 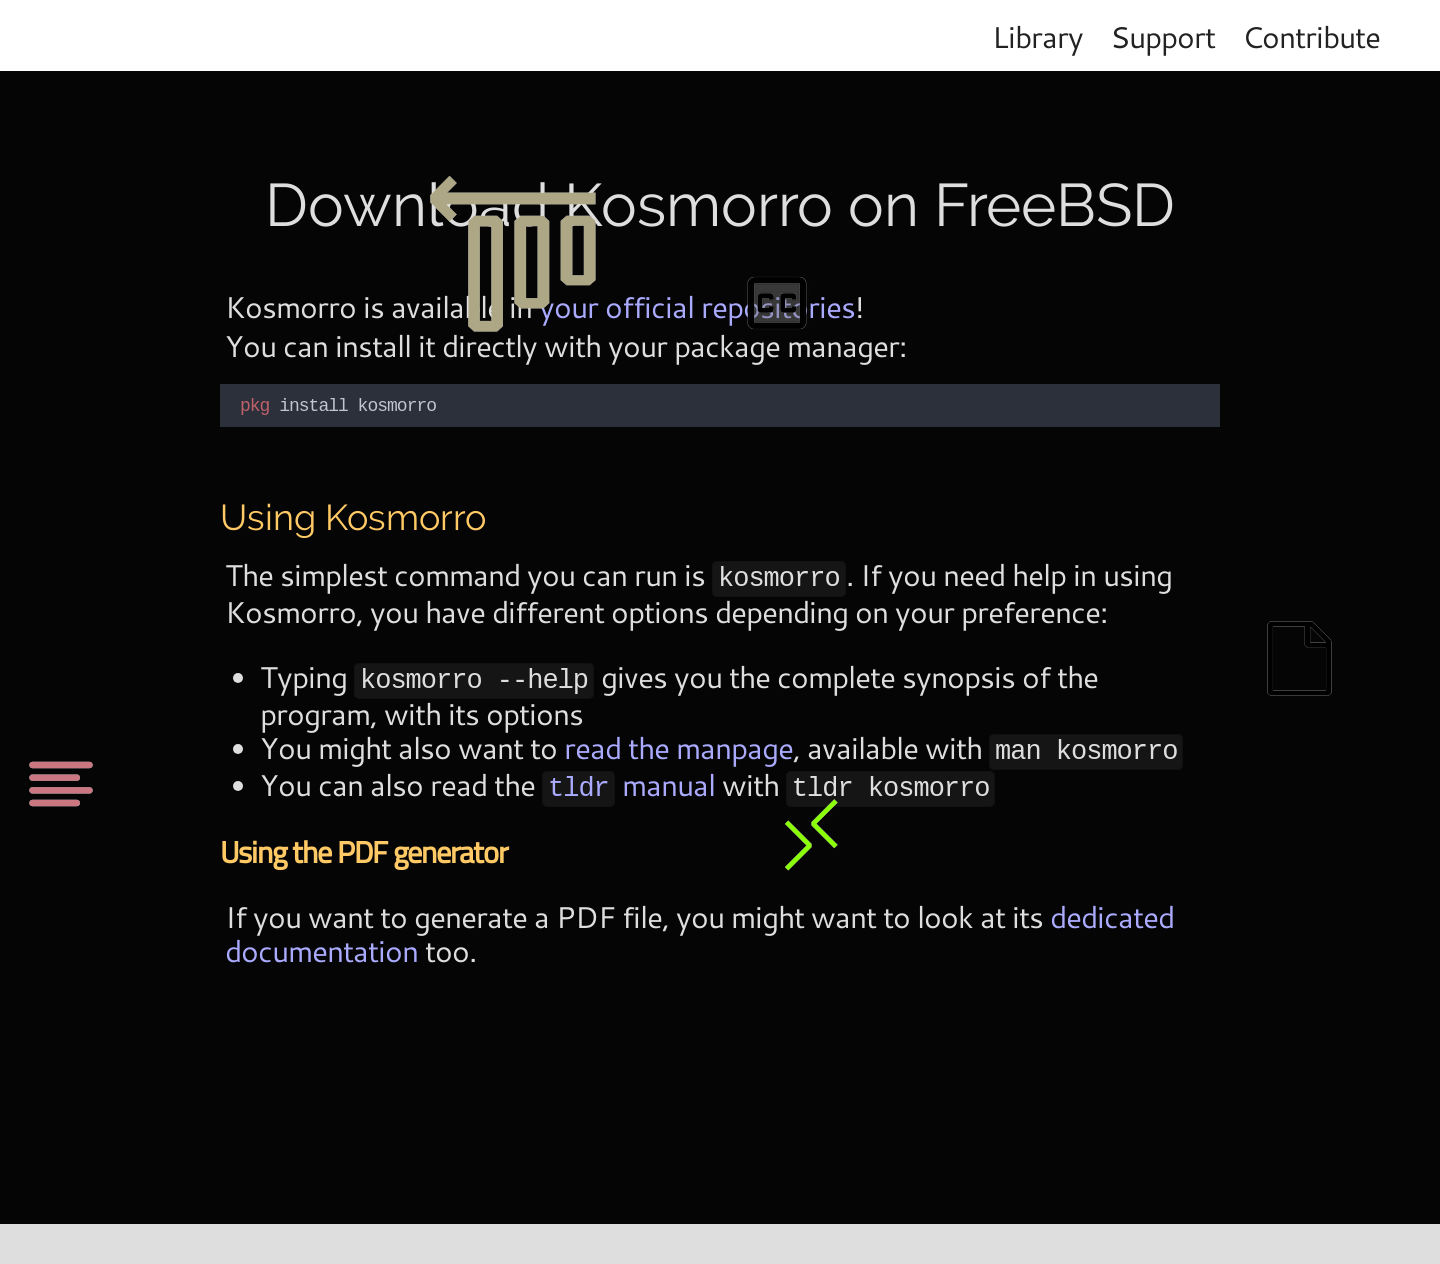 What do you see at coordinates (1299, 658) in the screenshot?
I see `create a new file` at bounding box center [1299, 658].